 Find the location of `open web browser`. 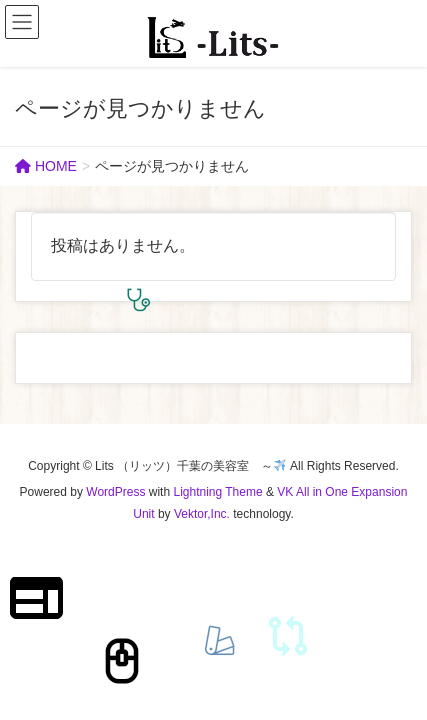

open web browser is located at coordinates (36, 597).